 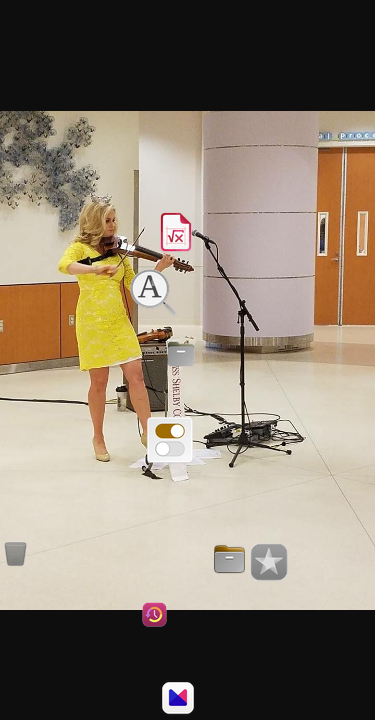 I want to click on open the file manager, so click(x=229, y=558).